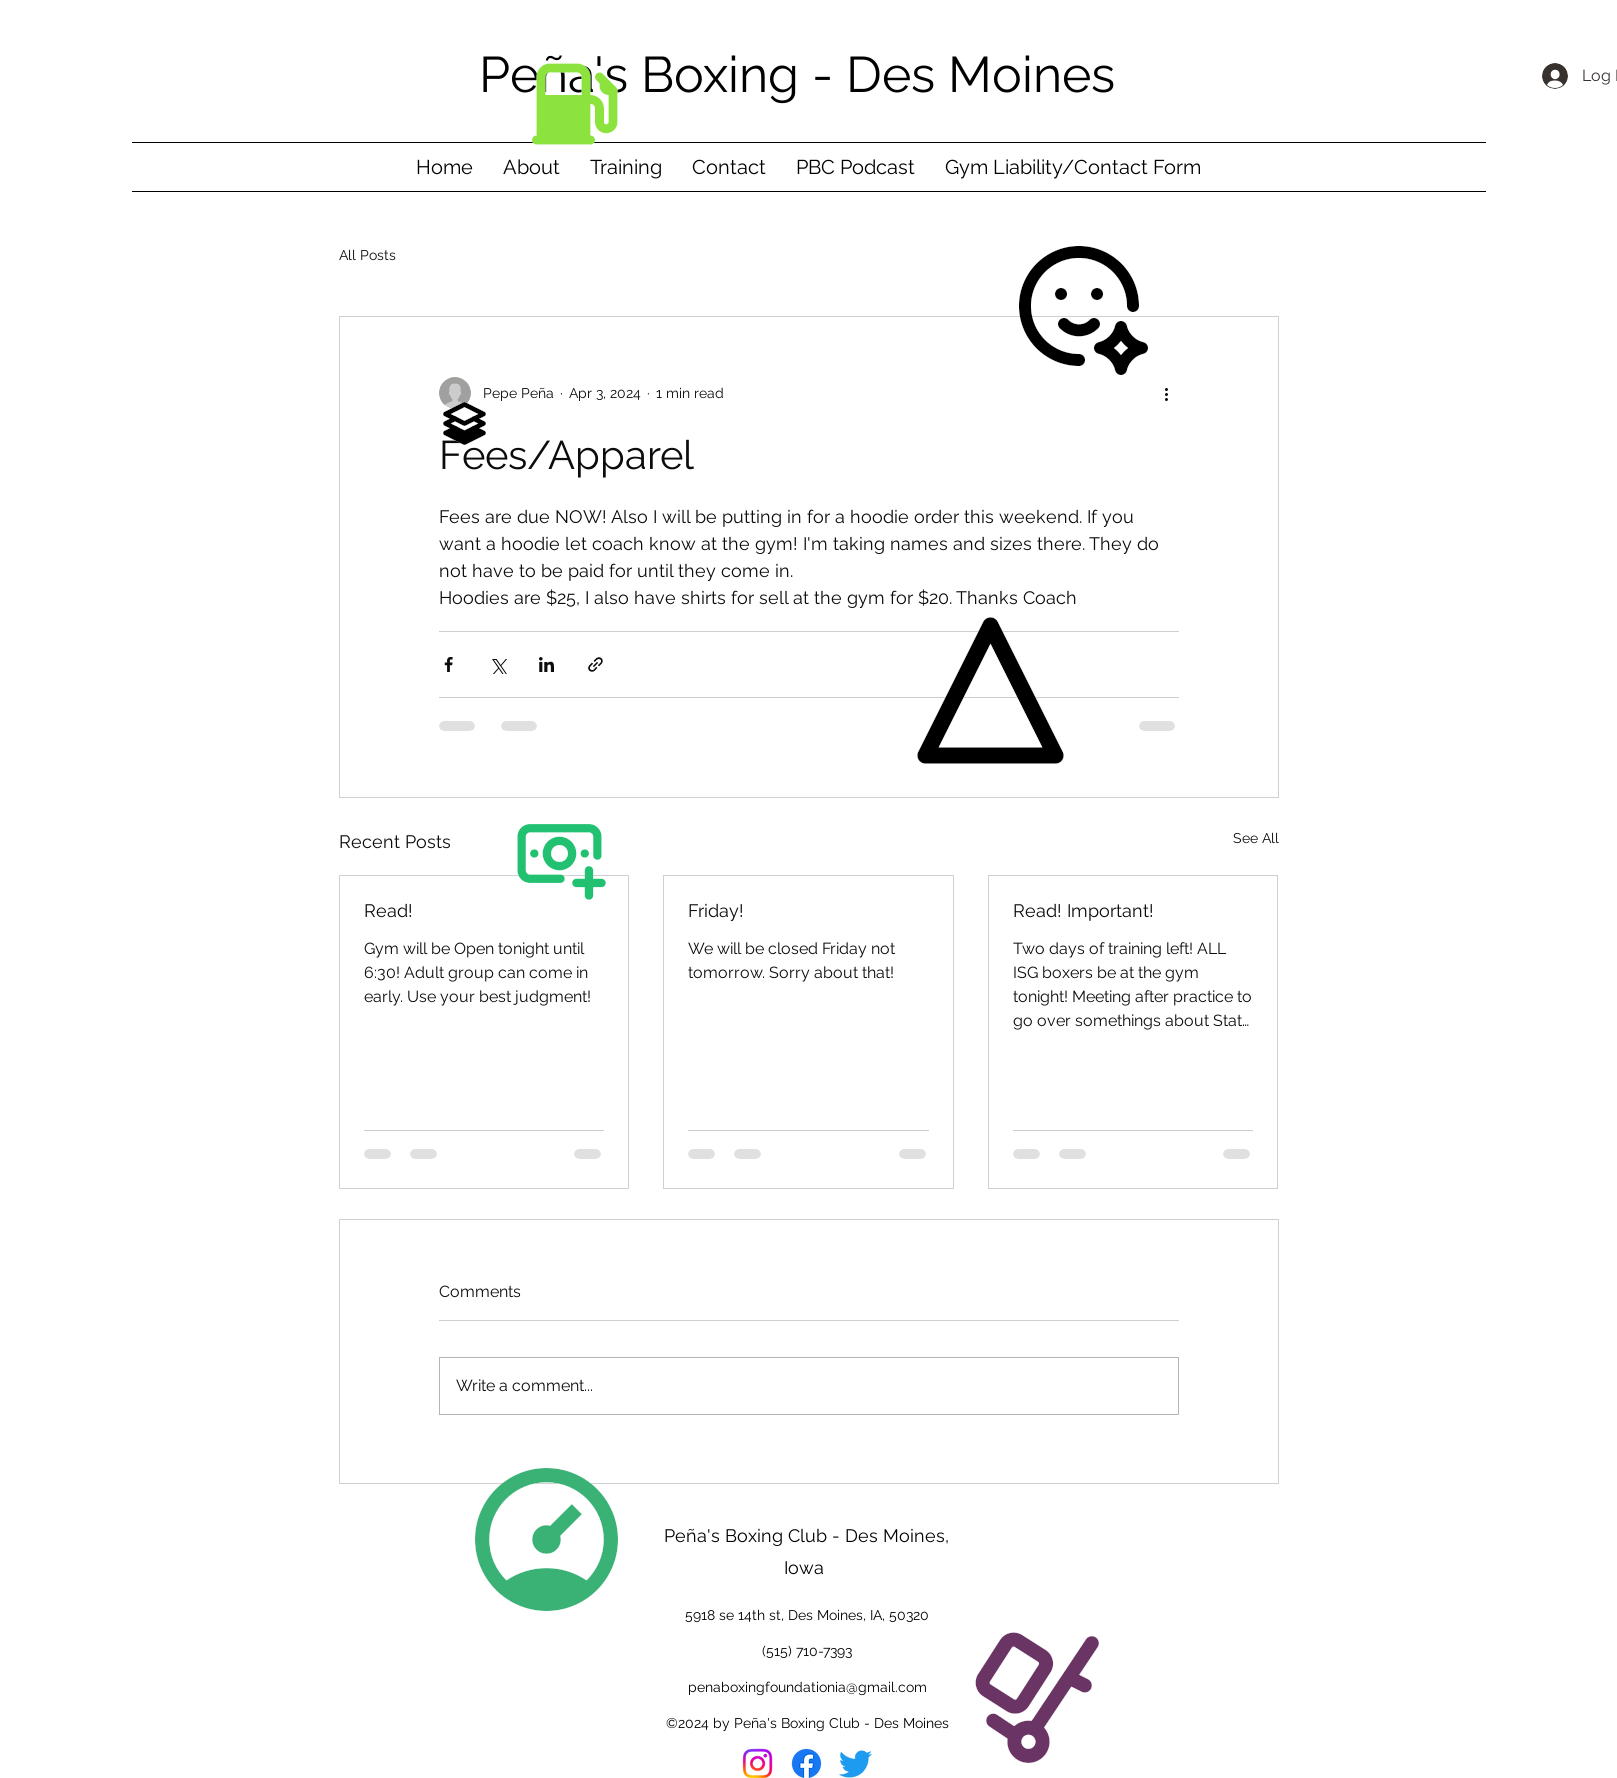 The height and width of the screenshot is (1778, 1617). I want to click on view your shopping cart, so click(1035, 1692).